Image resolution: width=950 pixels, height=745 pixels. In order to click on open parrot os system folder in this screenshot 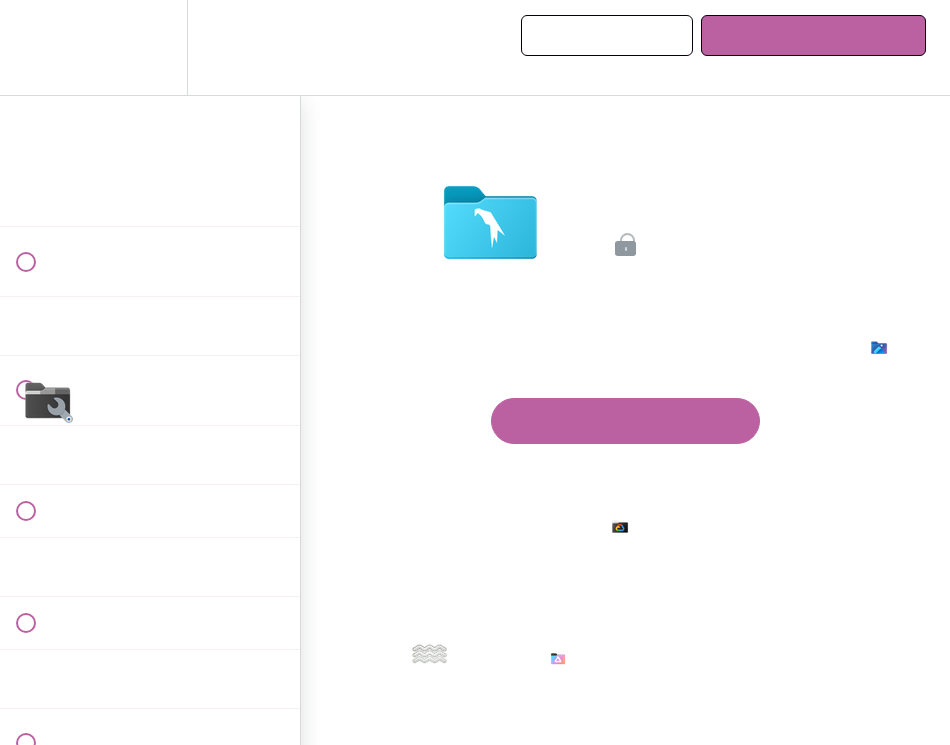, I will do `click(490, 225)`.